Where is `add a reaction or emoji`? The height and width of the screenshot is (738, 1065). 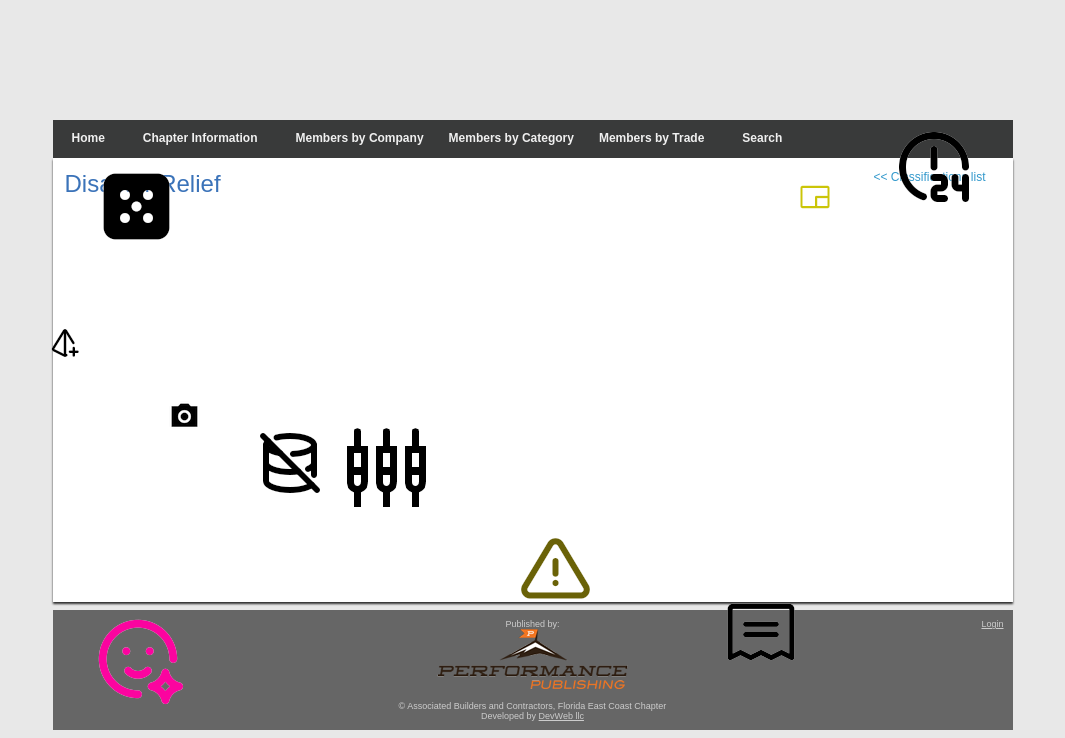 add a reaction or emoji is located at coordinates (138, 659).